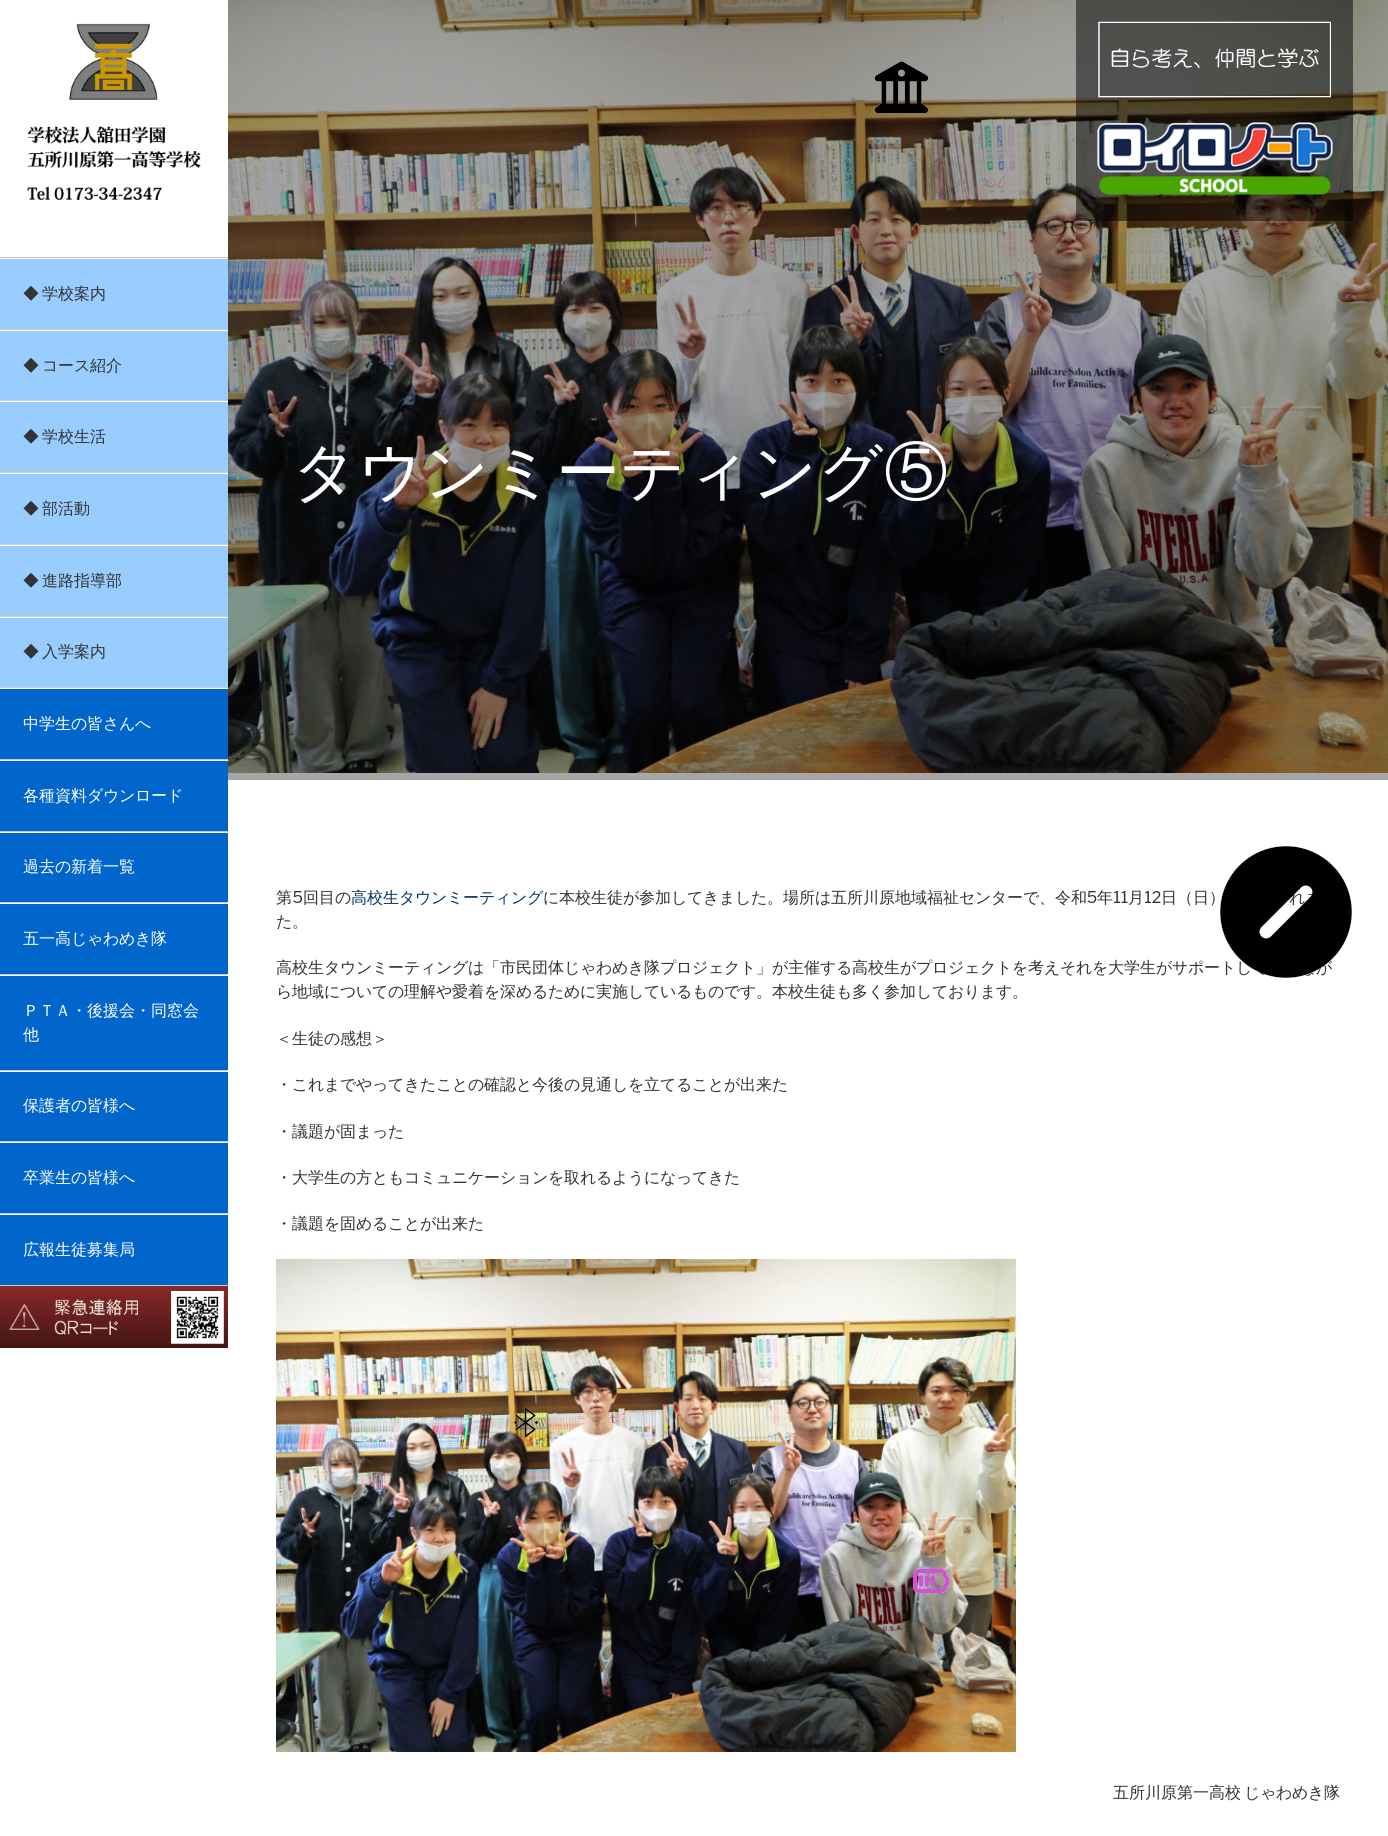  I want to click on indicates an active bluetooth connection, so click(525, 1422).